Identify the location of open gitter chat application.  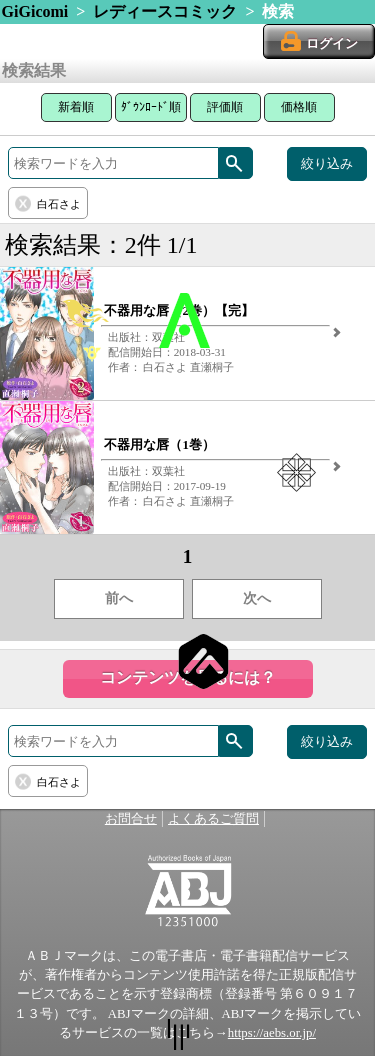
(178, 1034).